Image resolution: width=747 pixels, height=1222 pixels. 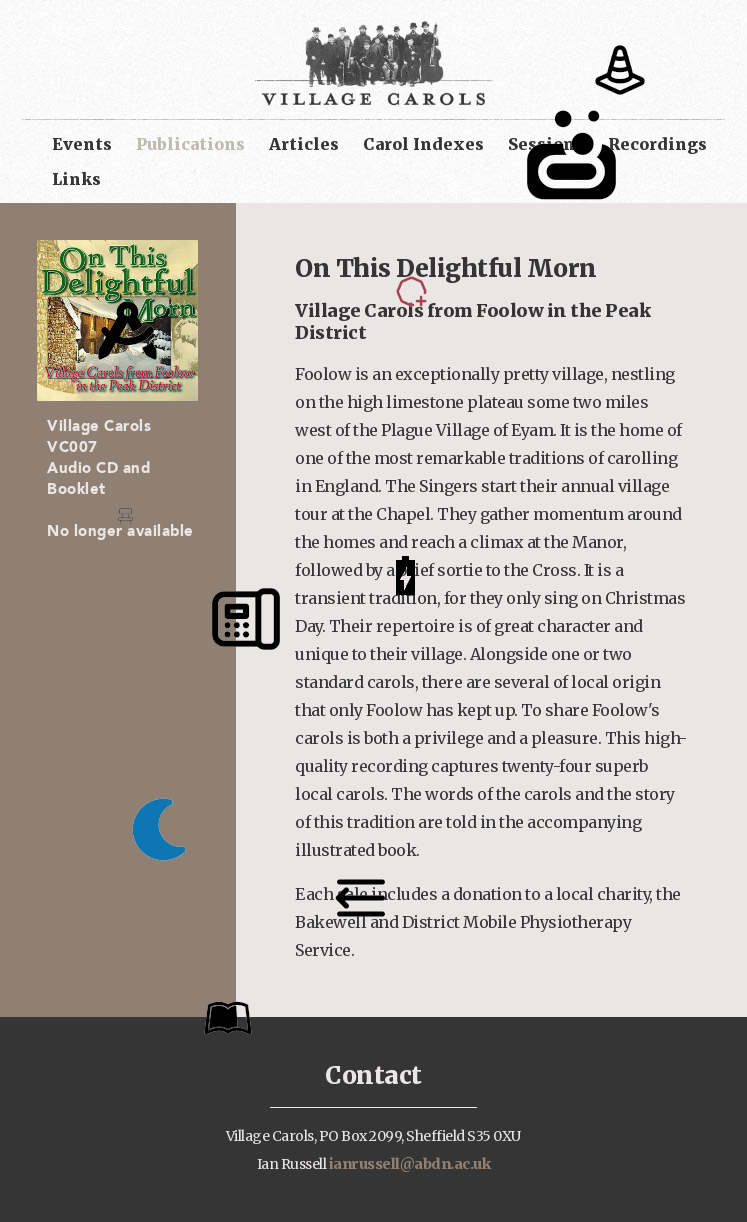 I want to click on go back to previous menu, so click(x=361, y=898).